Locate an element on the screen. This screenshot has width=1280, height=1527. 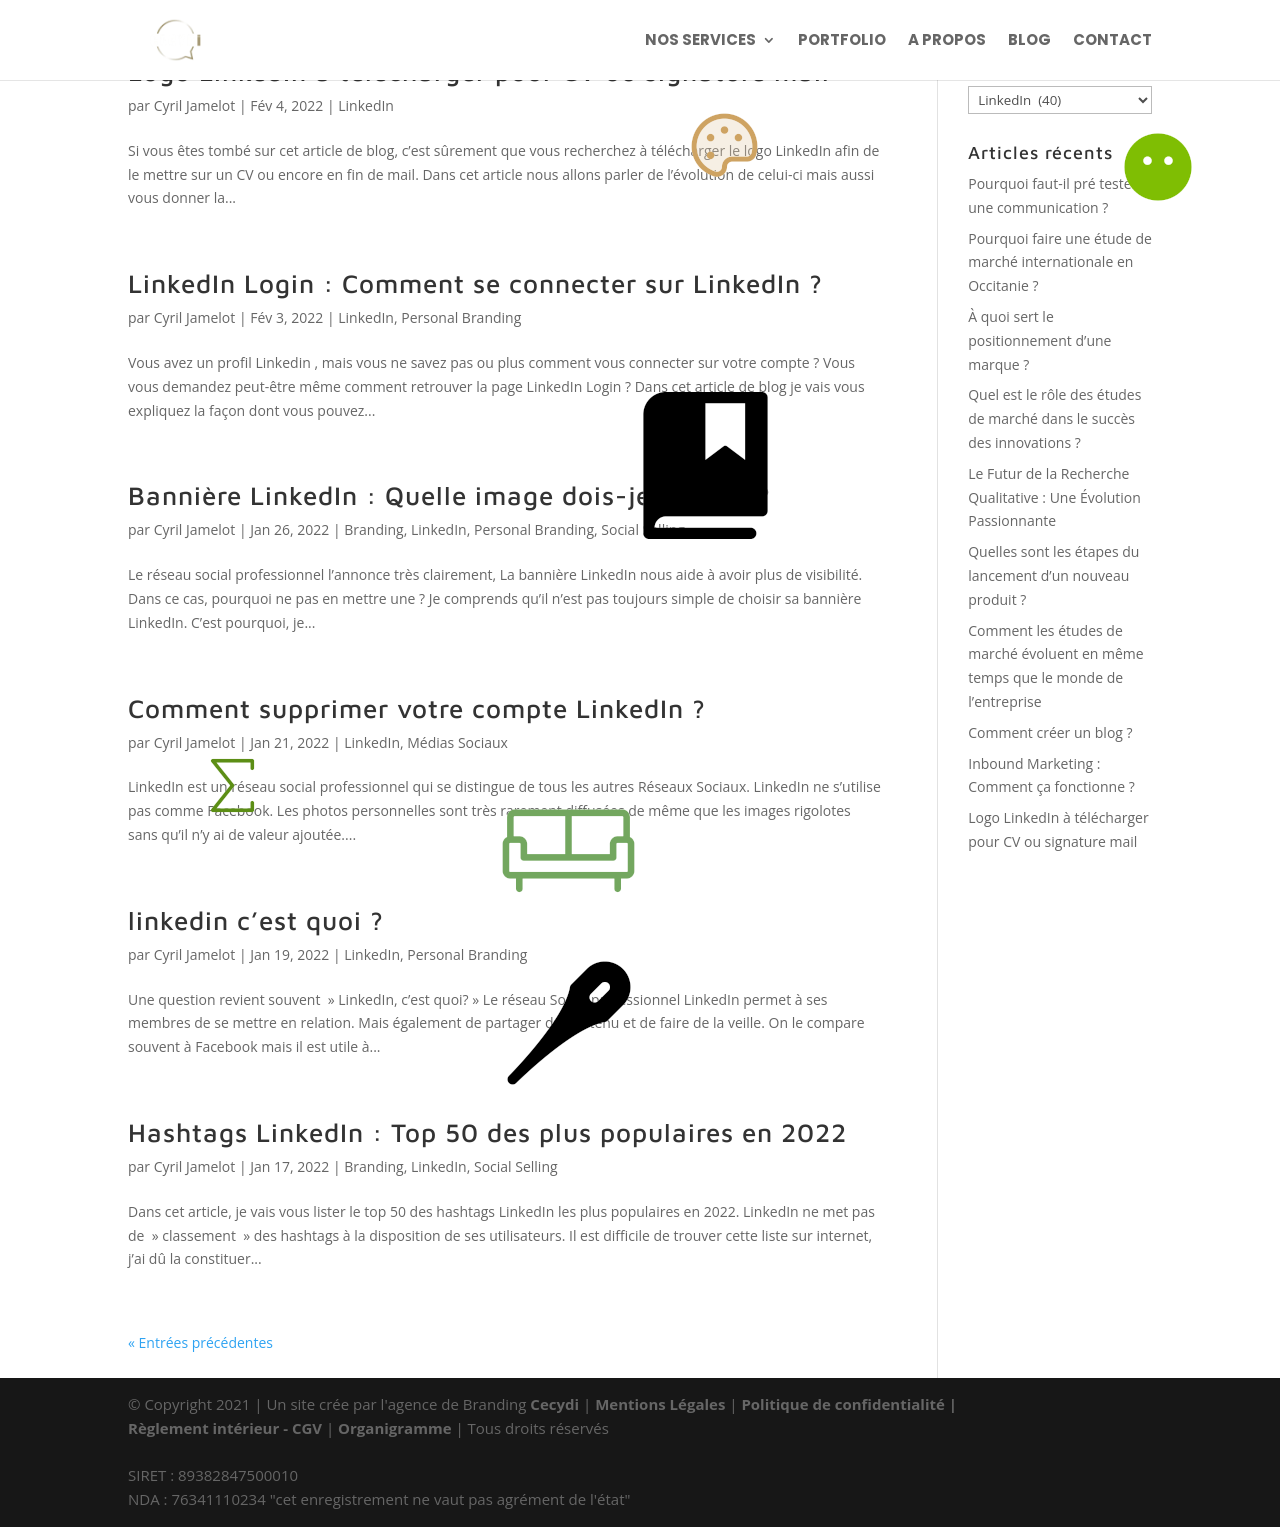
indicates a neutral or no-opinion response is located at coordinates (1158, 167).